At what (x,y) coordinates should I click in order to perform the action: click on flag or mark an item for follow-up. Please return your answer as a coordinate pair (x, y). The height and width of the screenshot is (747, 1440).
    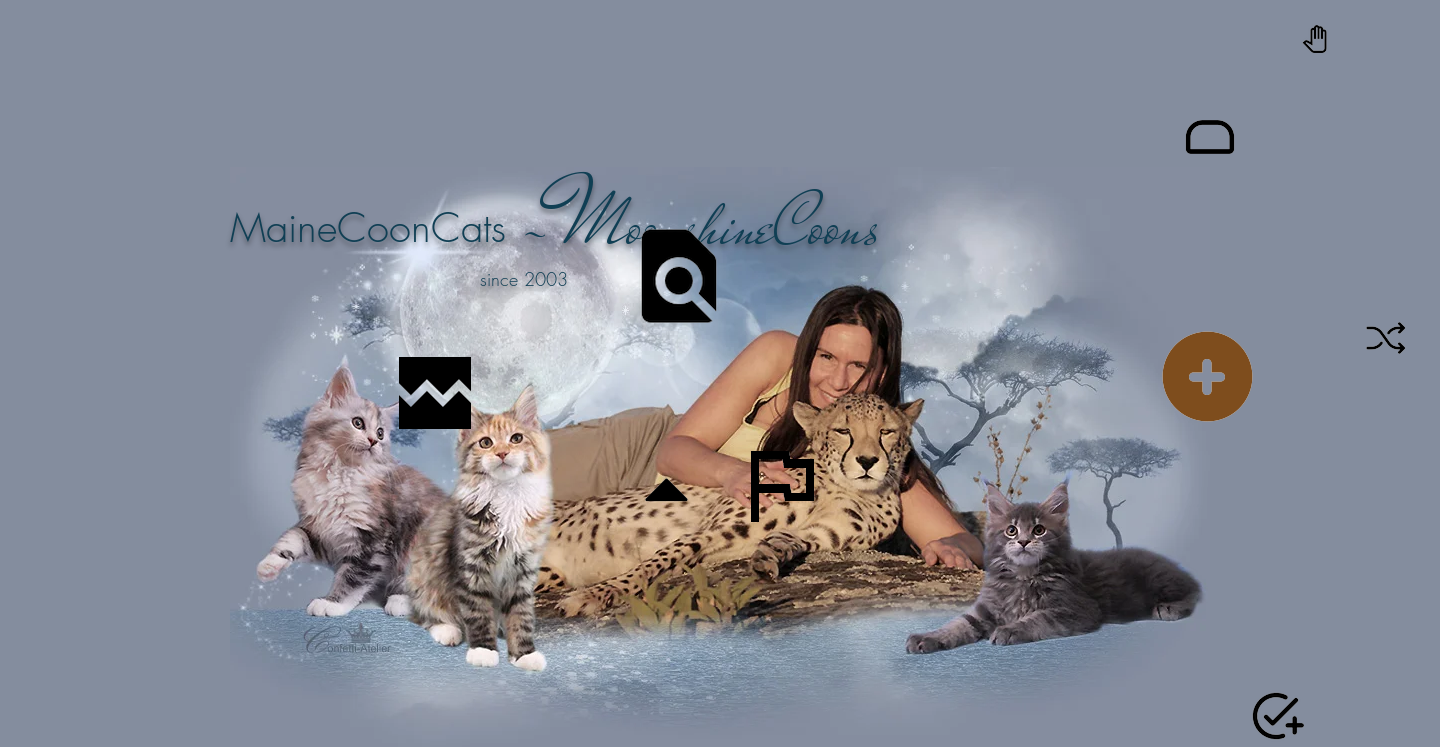
    Looking at the image, I should click on (780, 484).